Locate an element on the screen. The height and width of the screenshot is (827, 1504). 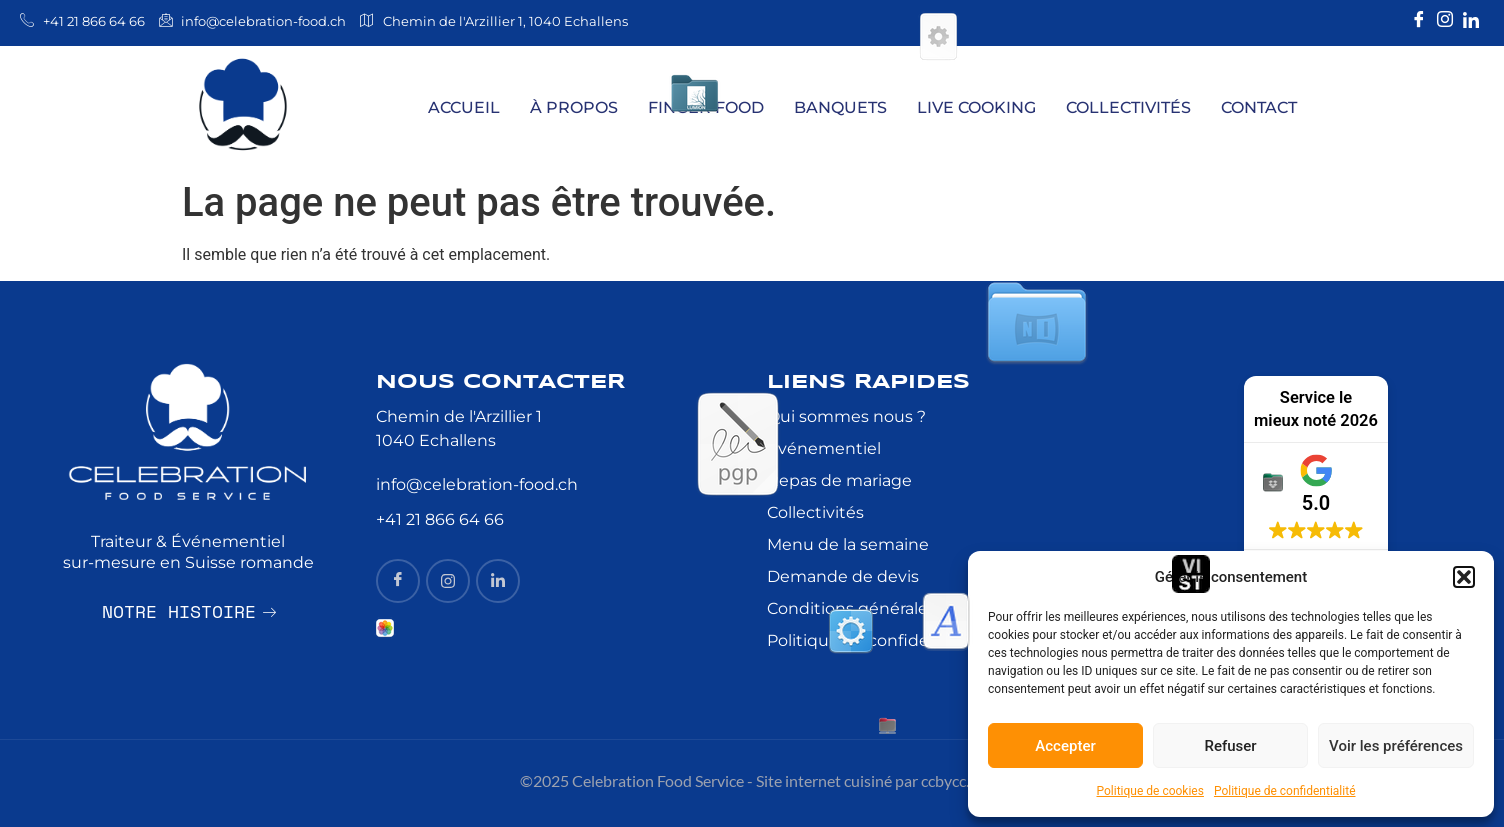
a PGP digital signature file is located at coordinates (738, 444).